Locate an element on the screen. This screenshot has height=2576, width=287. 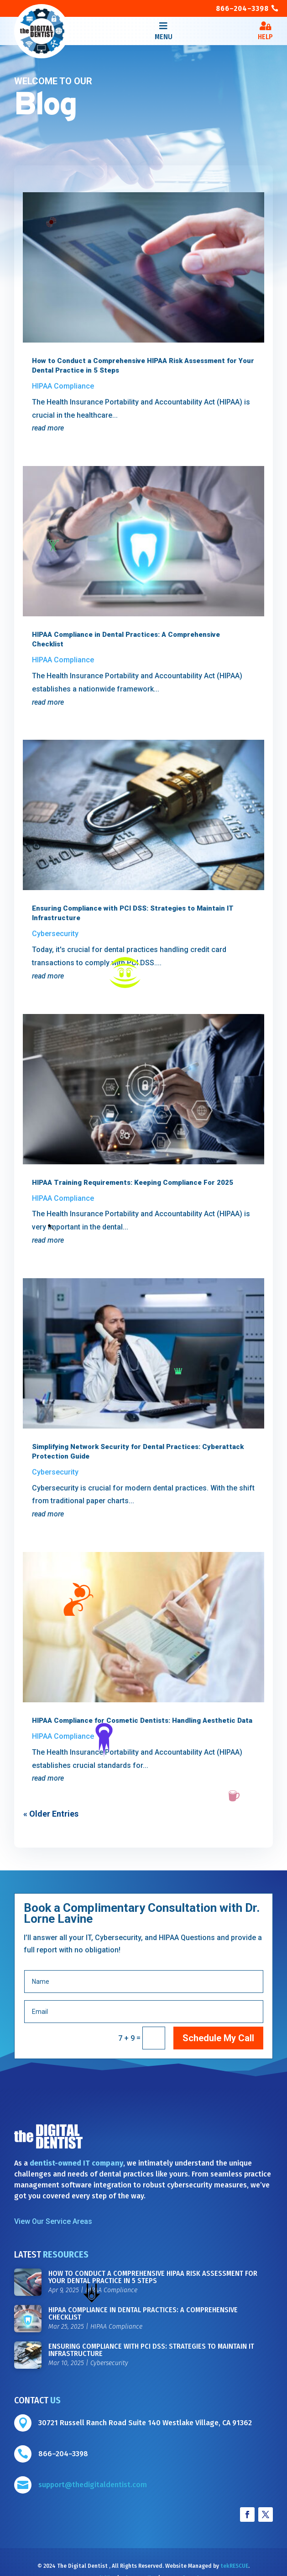
access workout or exercise tracking is located at coordinates (53, 545).